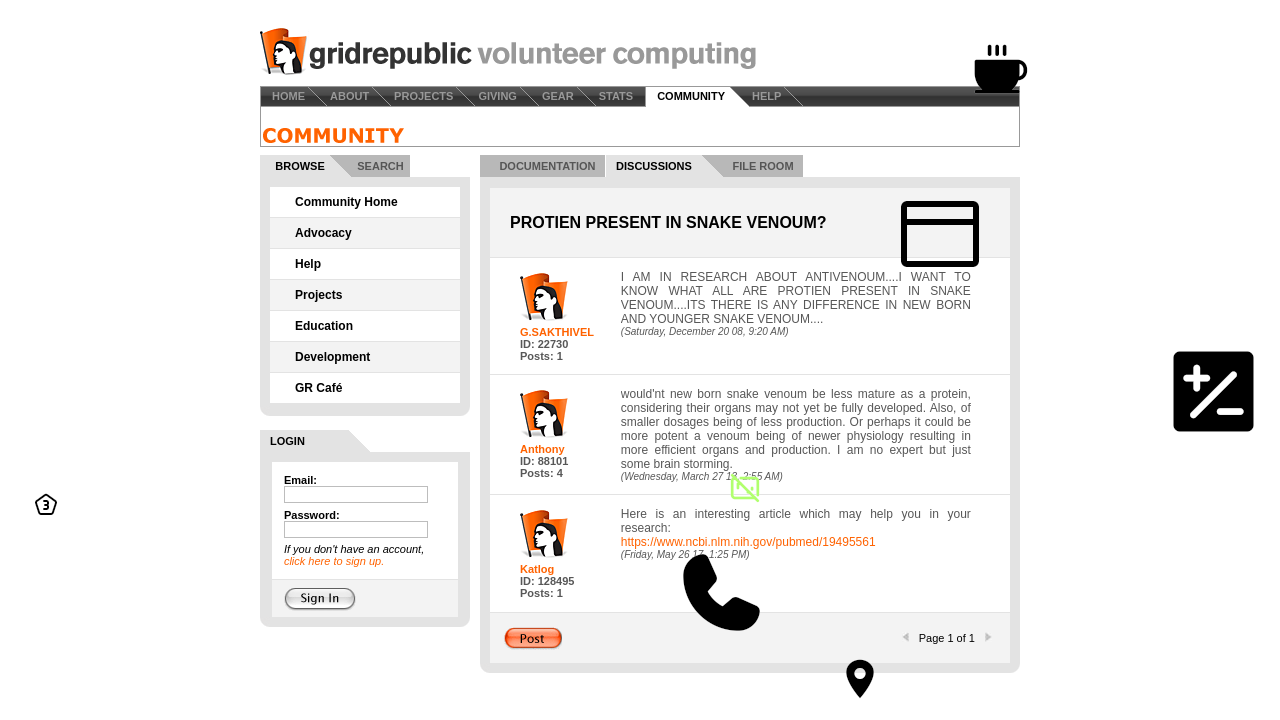  Describe the element at coordinates (720, 594) in the screenshot. I see `make a phone call` at that location.